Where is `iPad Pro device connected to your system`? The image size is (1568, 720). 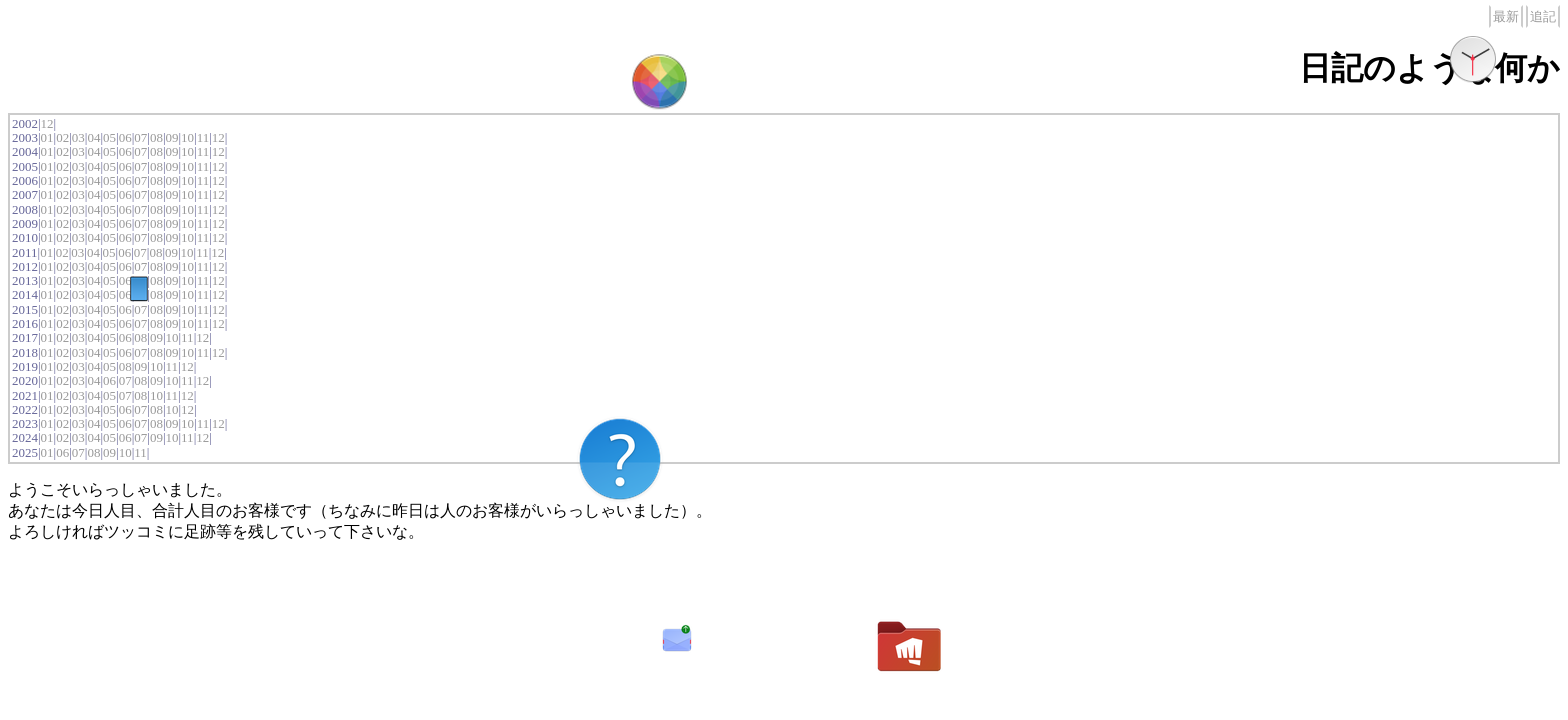 iPad Pro device connected to your system is located at coordinates (139, 289).